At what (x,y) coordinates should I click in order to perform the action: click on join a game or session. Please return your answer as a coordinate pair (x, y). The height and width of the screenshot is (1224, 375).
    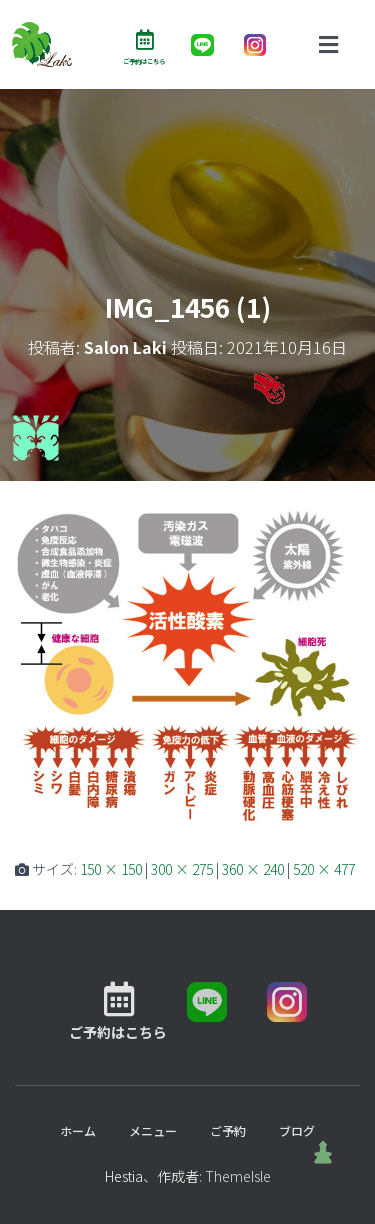
    Looking at the image, I should click on (41, 643).